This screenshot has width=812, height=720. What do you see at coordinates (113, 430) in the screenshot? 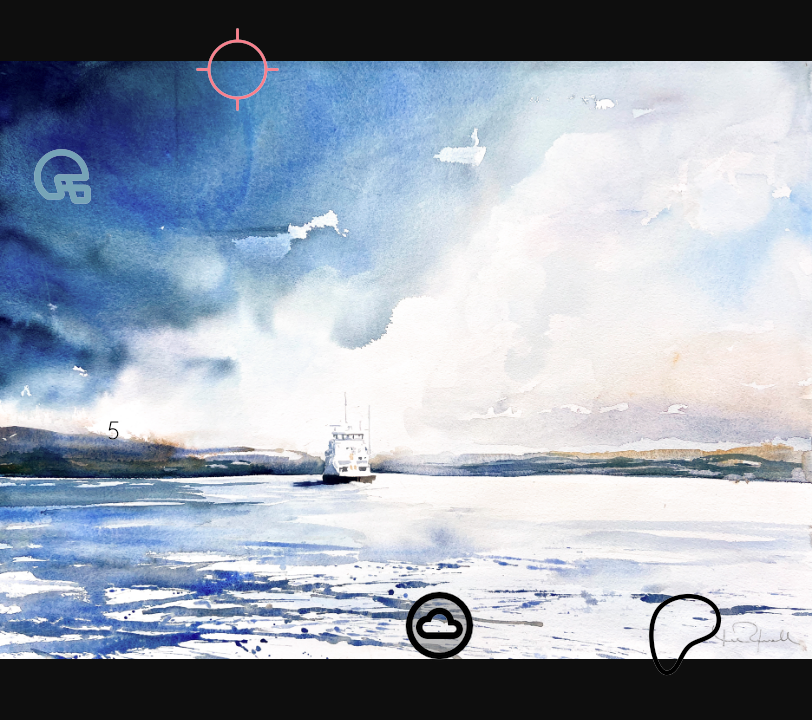
I see `indicates the number five in a list or sequence` at bounding box center [113, 430].